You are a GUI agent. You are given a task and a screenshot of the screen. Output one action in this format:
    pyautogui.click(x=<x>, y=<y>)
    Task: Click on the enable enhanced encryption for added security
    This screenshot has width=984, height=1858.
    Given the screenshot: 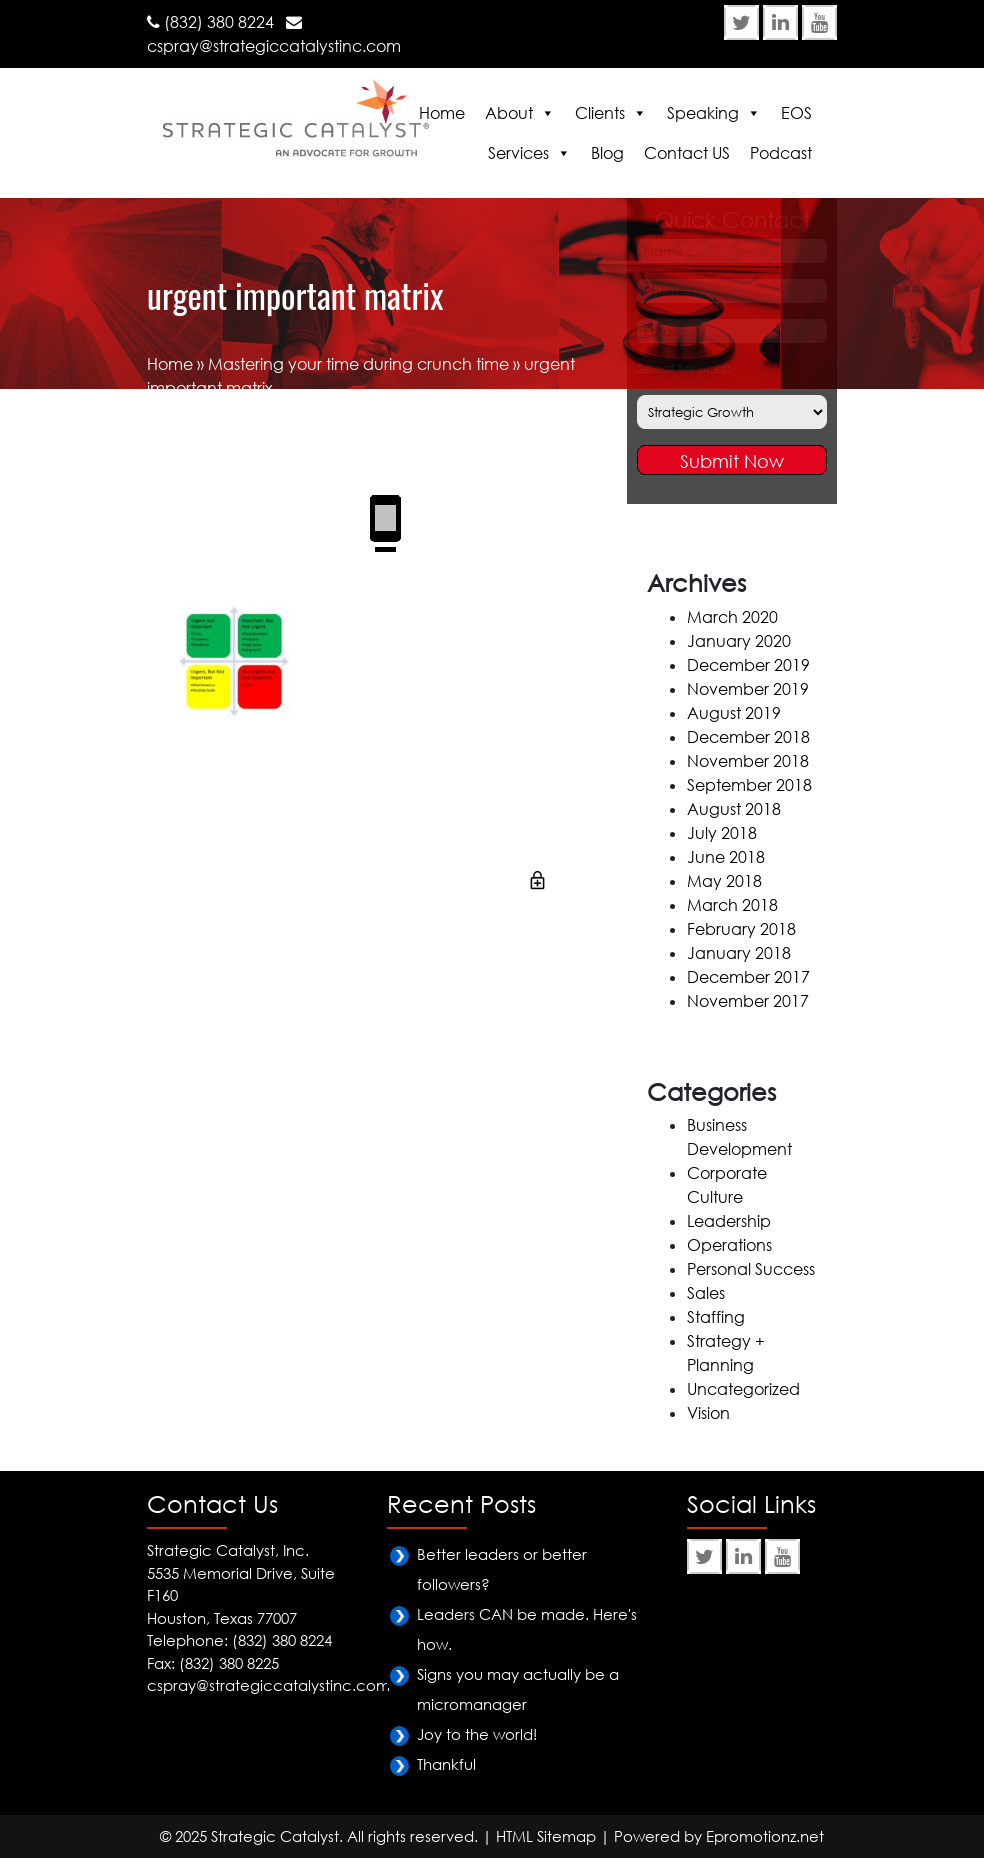 What is the action you would take?
    pyautogui.click(x=537, y=880)
    